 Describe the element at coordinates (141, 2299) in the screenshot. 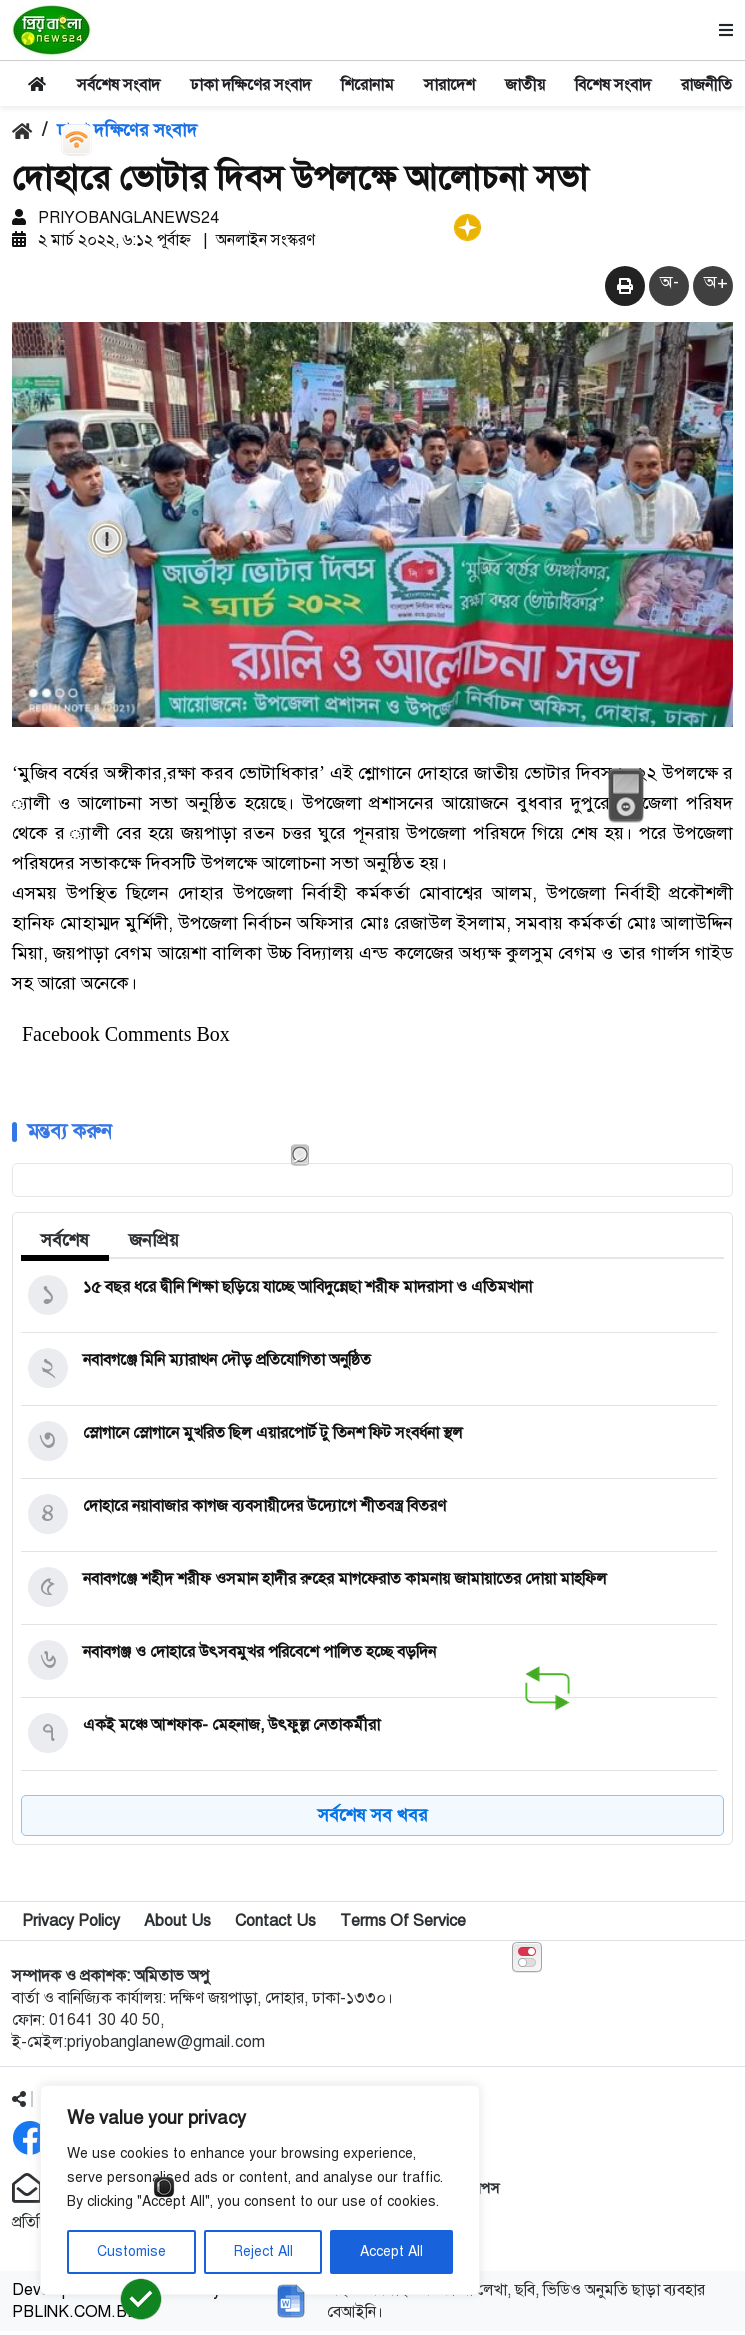

I see `confirm or apply changes in a dialog` at that location.